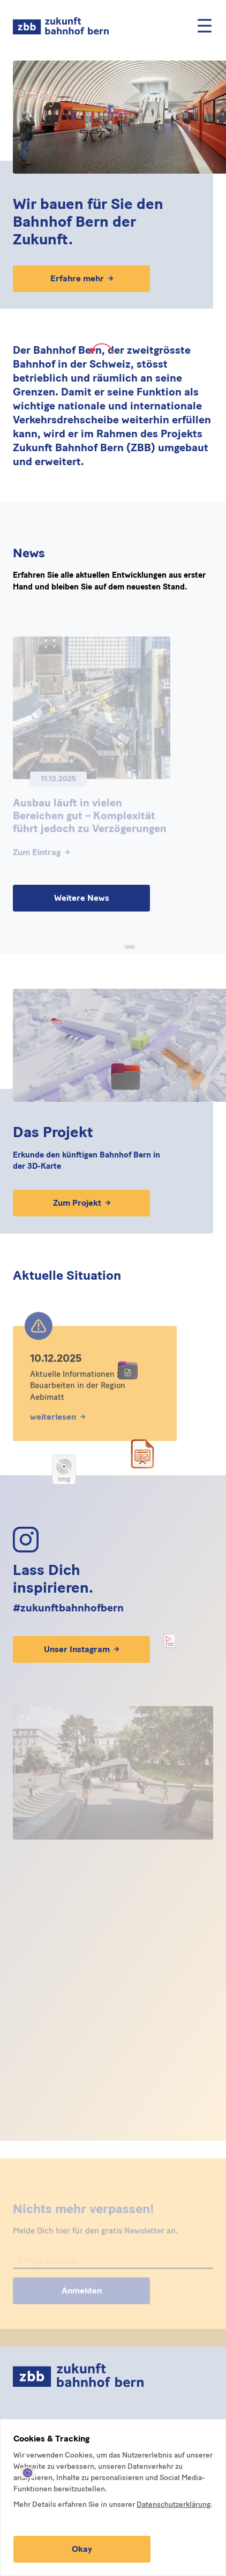 The height and width of the screenshot is (2576, 226). What do you see at coordinates (127, 1370) in the screenshot?
I see `open documents folder` at bounding box center [127, 1370].